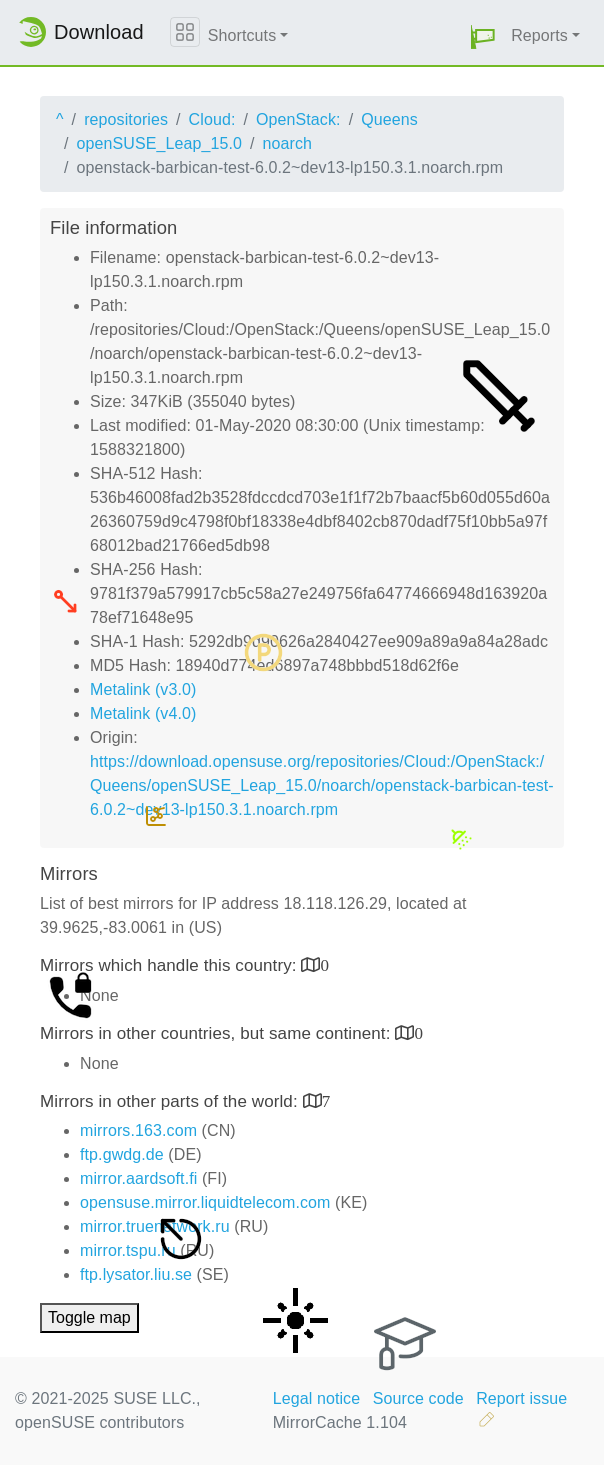 The width and height of the screenshot is (604, 1465). I want to click on edit content or text, so click(486, 1419).